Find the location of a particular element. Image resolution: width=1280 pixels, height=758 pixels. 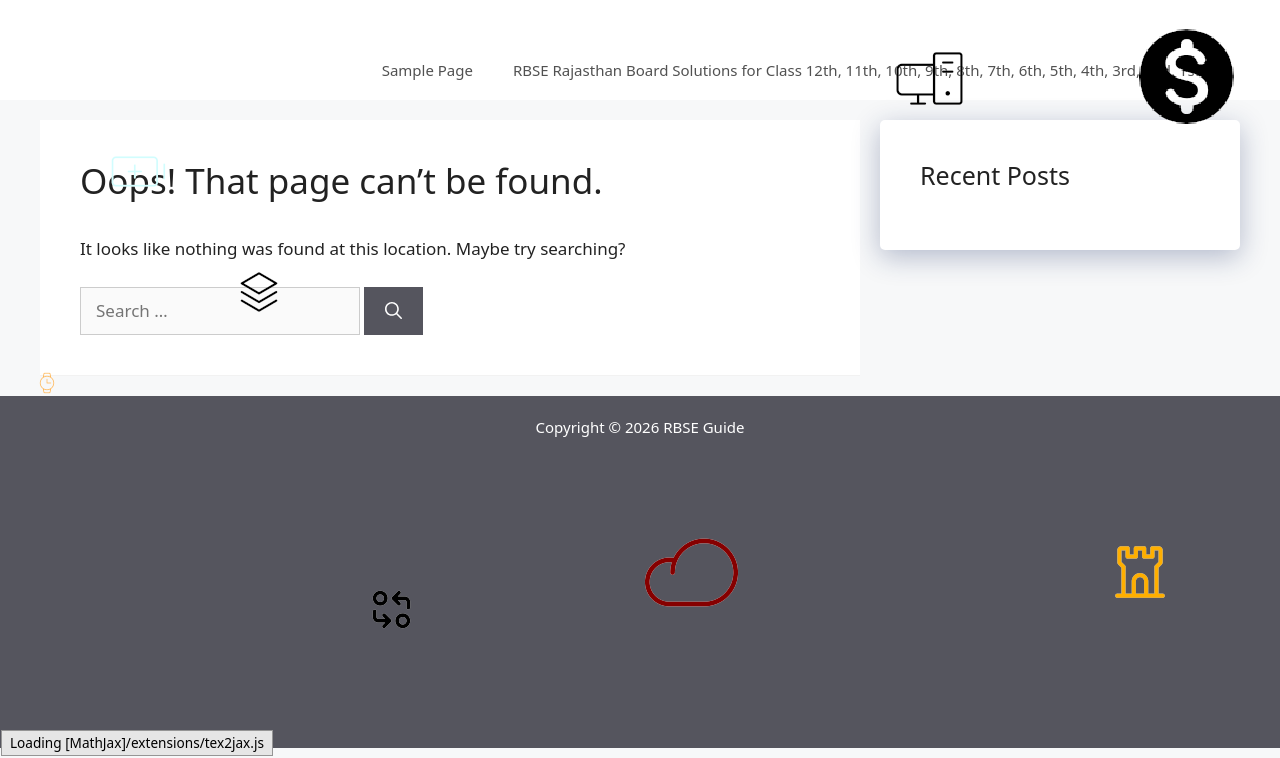

view earnings or account balance is located at coordinates (1186, 76).